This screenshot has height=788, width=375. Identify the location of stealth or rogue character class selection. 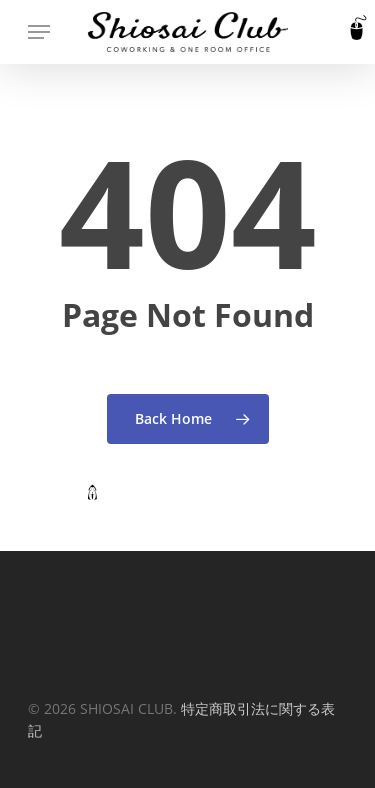
(92, 492).